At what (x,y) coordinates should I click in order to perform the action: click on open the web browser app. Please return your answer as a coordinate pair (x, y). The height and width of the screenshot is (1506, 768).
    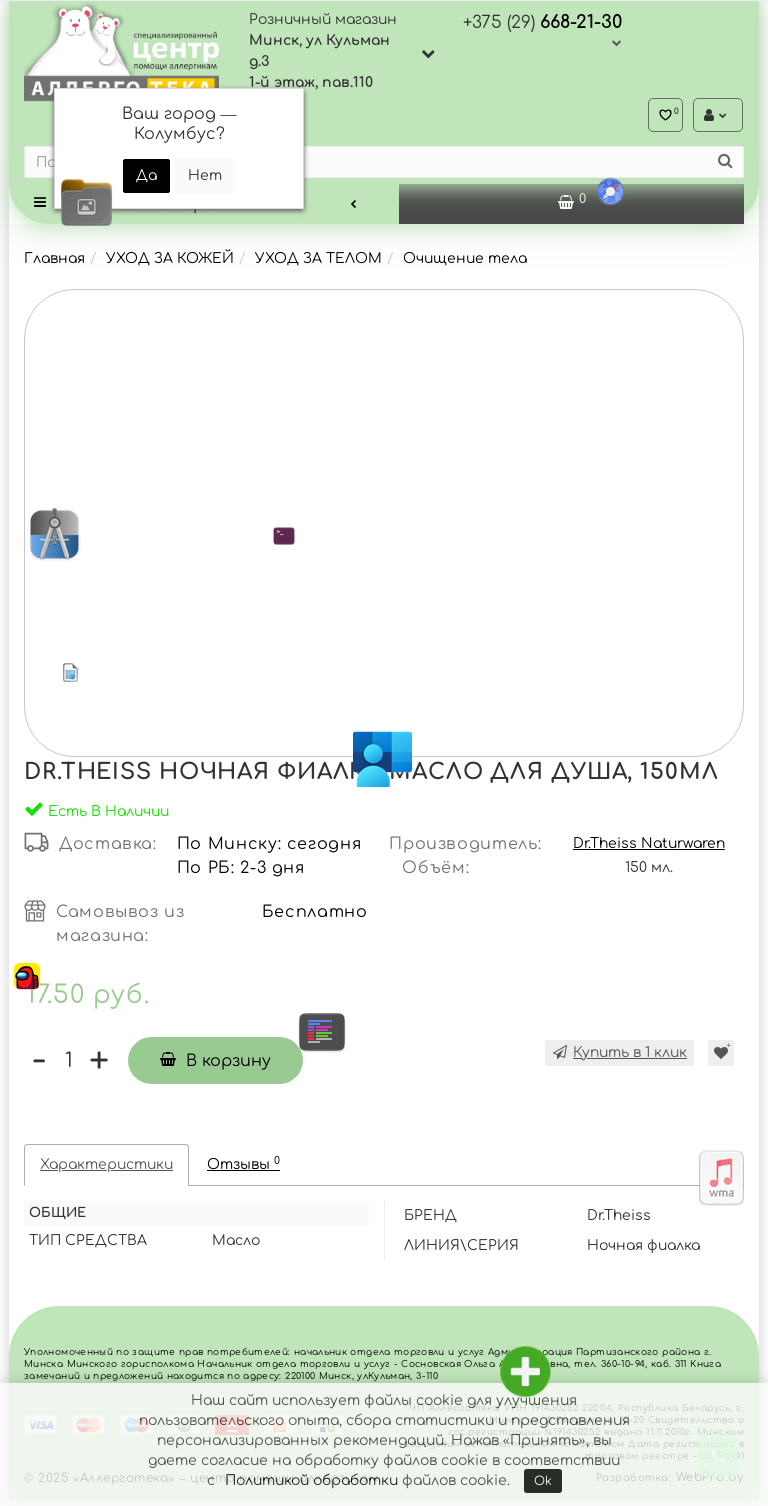
    Looking at the image, I should click on (610, 191).